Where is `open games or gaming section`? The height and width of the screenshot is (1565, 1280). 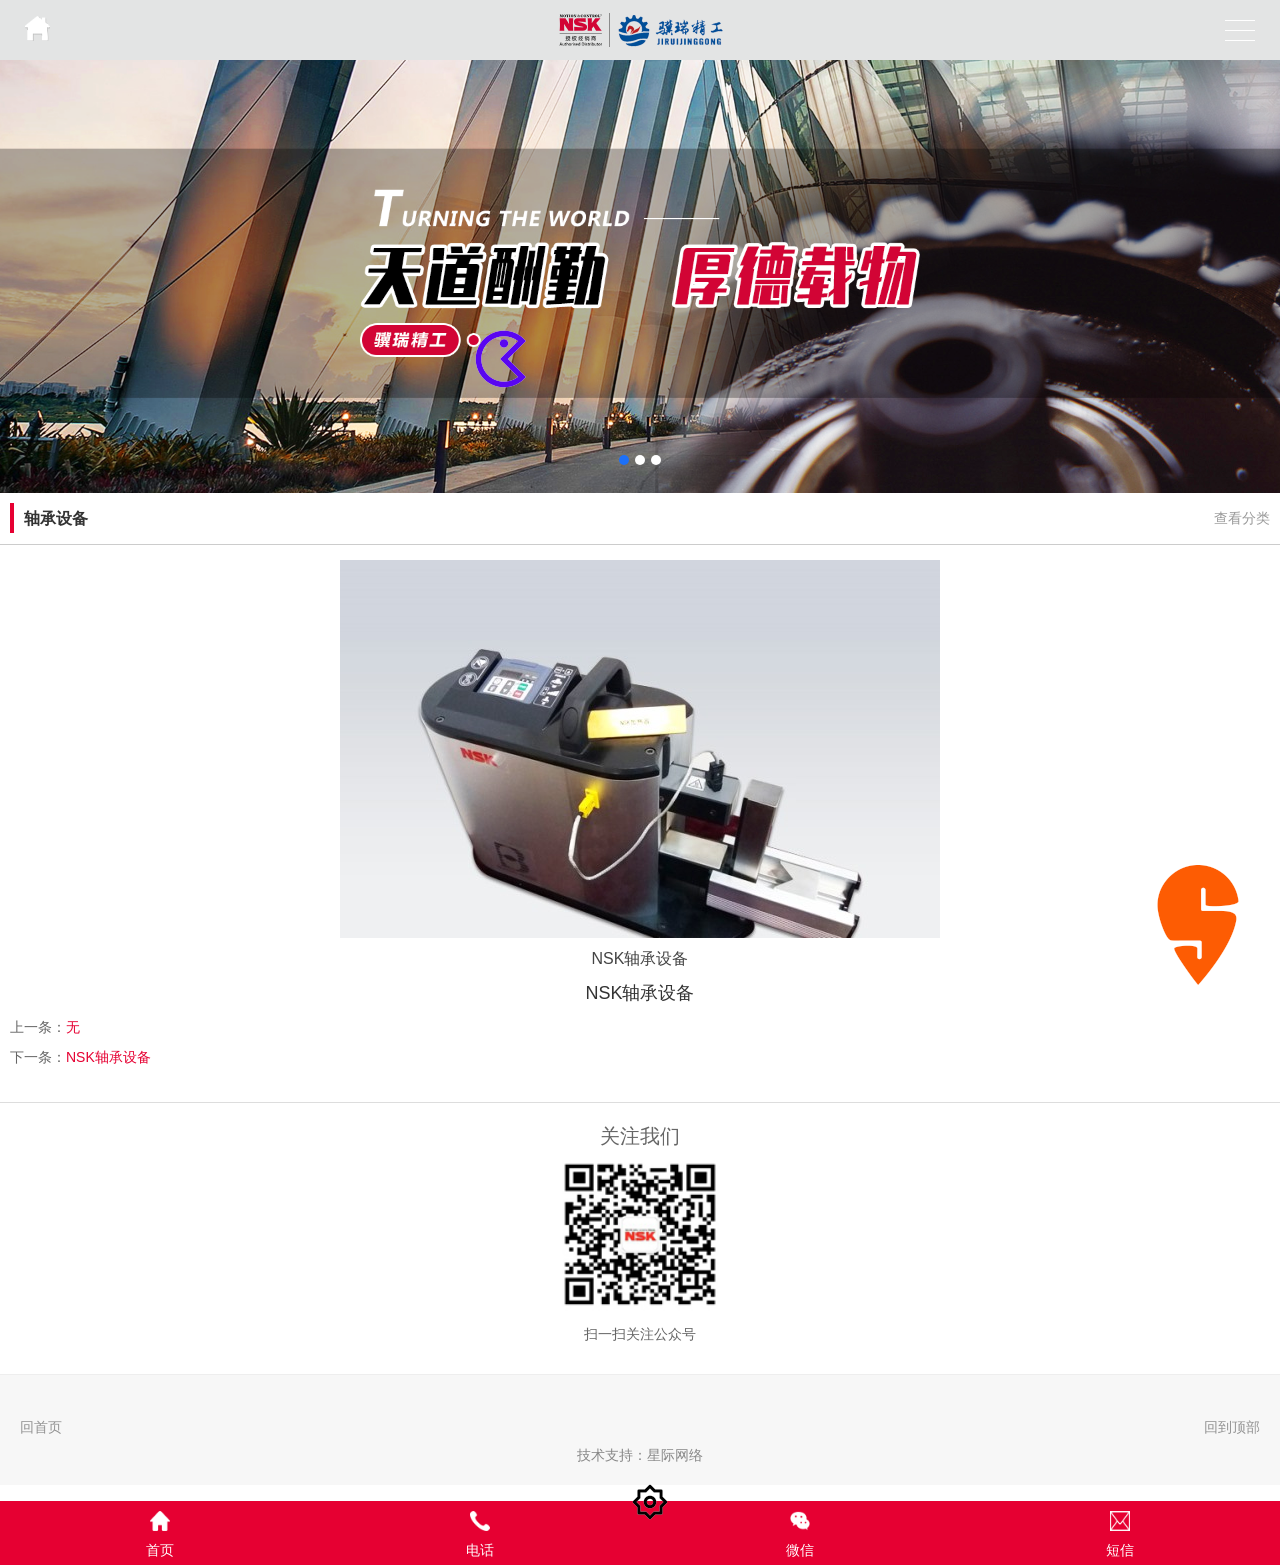
open games or gaming section is located at coordinates (504, 359).